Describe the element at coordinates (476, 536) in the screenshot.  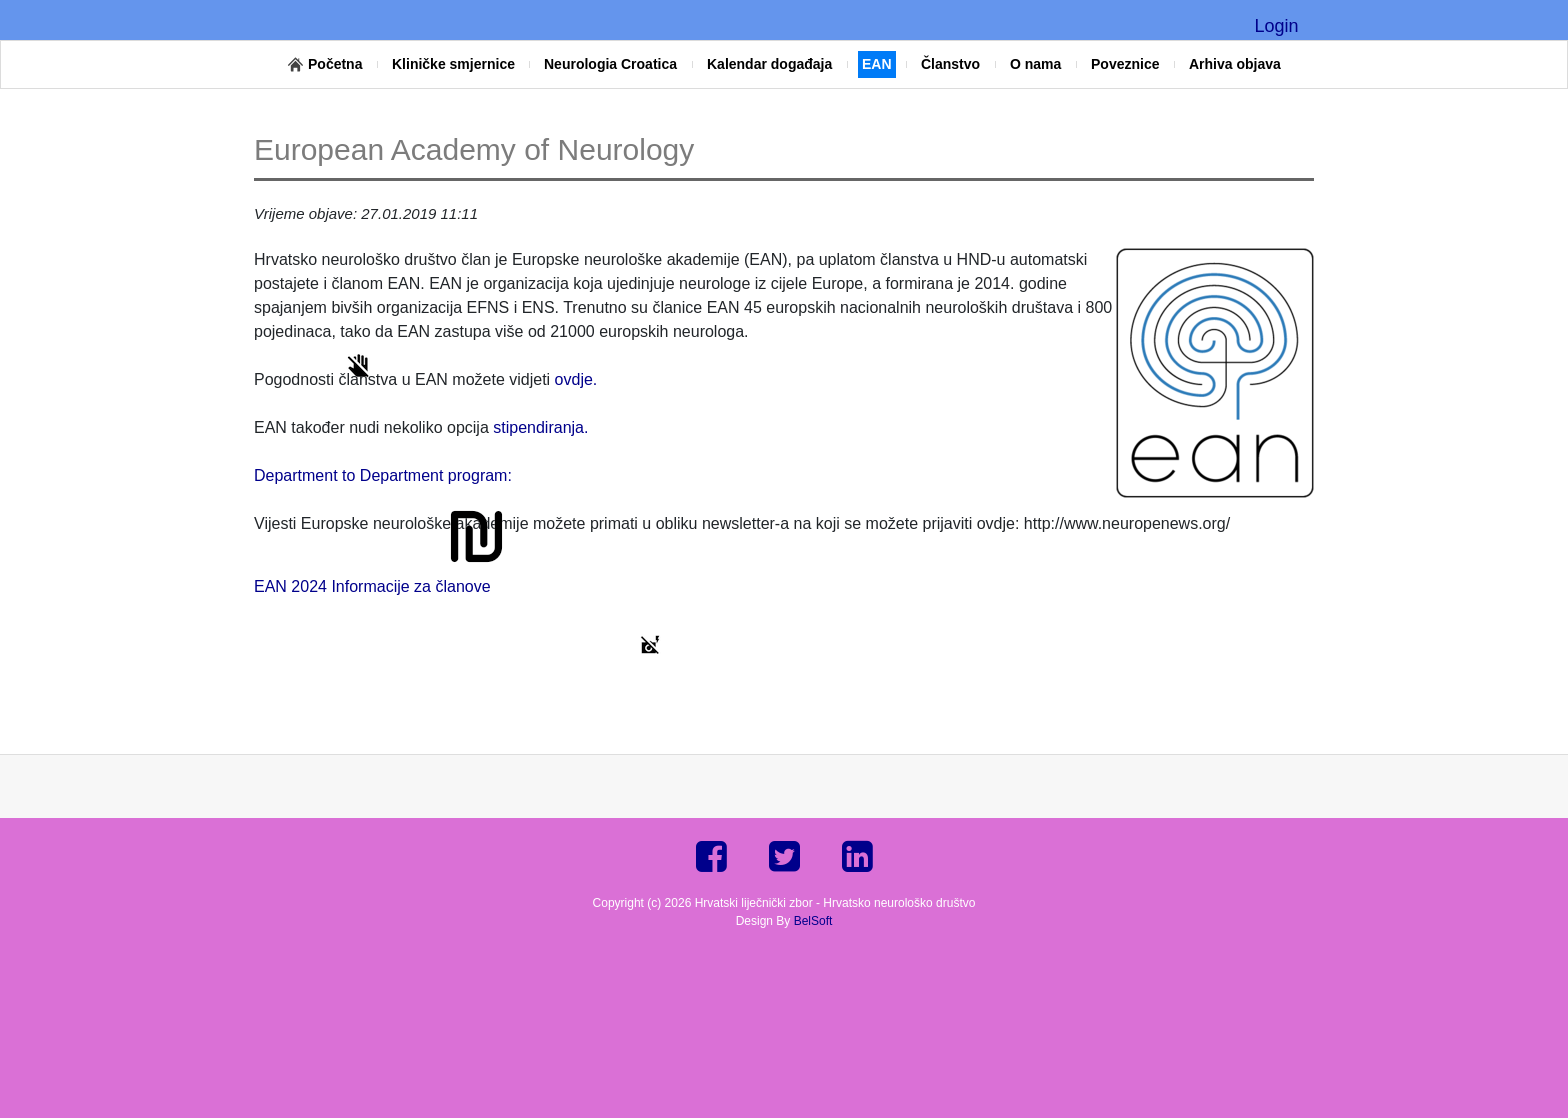
I see `indicates price or amount in Israeli shekels` at that location.